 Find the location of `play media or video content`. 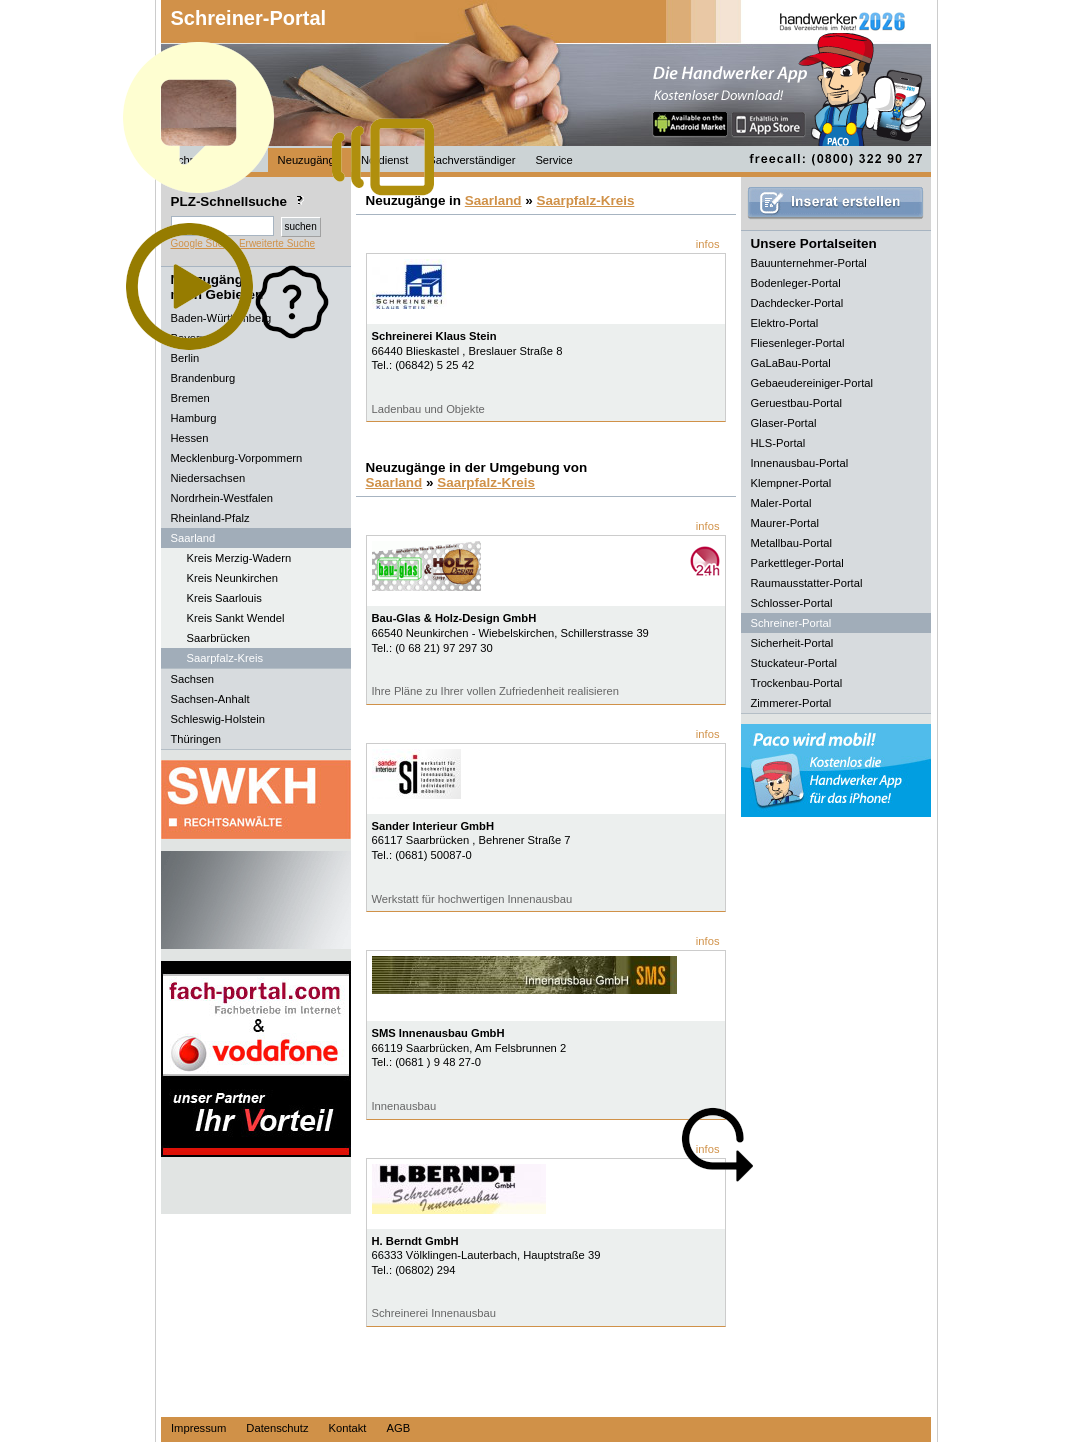

play media or video content is located at coordinates (189, 286).